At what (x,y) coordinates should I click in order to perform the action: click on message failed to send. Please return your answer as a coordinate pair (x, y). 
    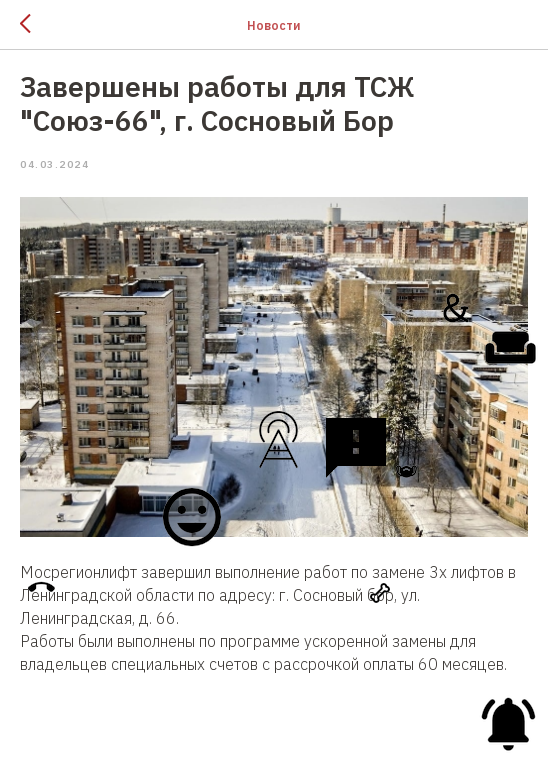
    Looking at the image, I should click on (356, 448).